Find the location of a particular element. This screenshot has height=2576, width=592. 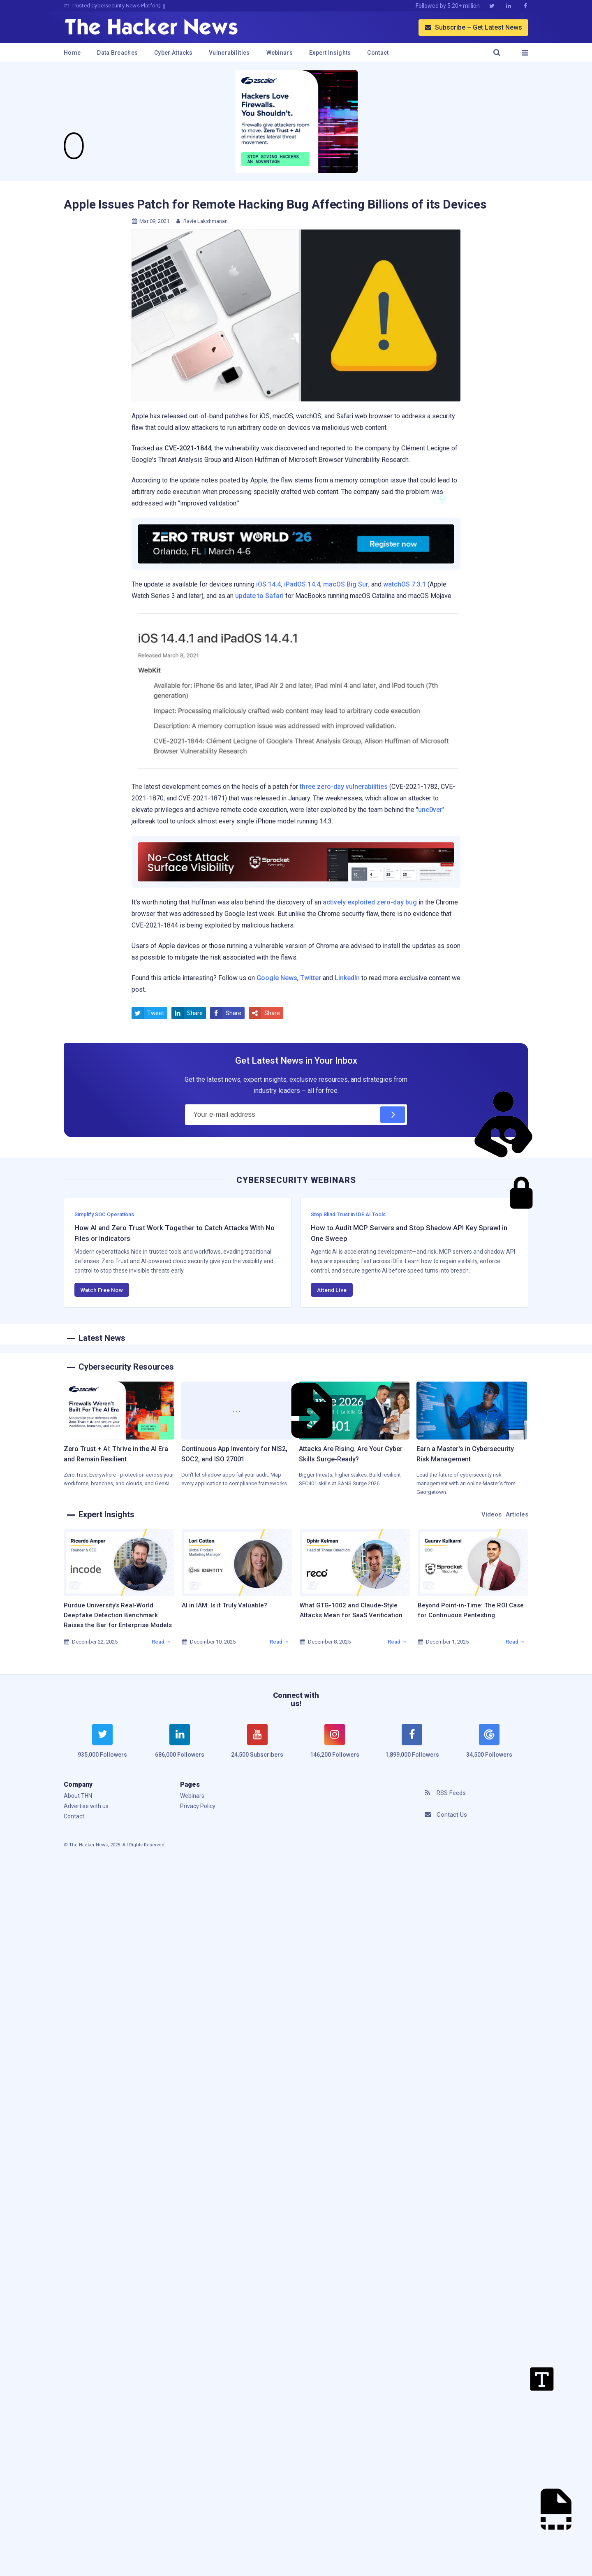

indicates zero items or empty count is located at coordinates (74, 146).